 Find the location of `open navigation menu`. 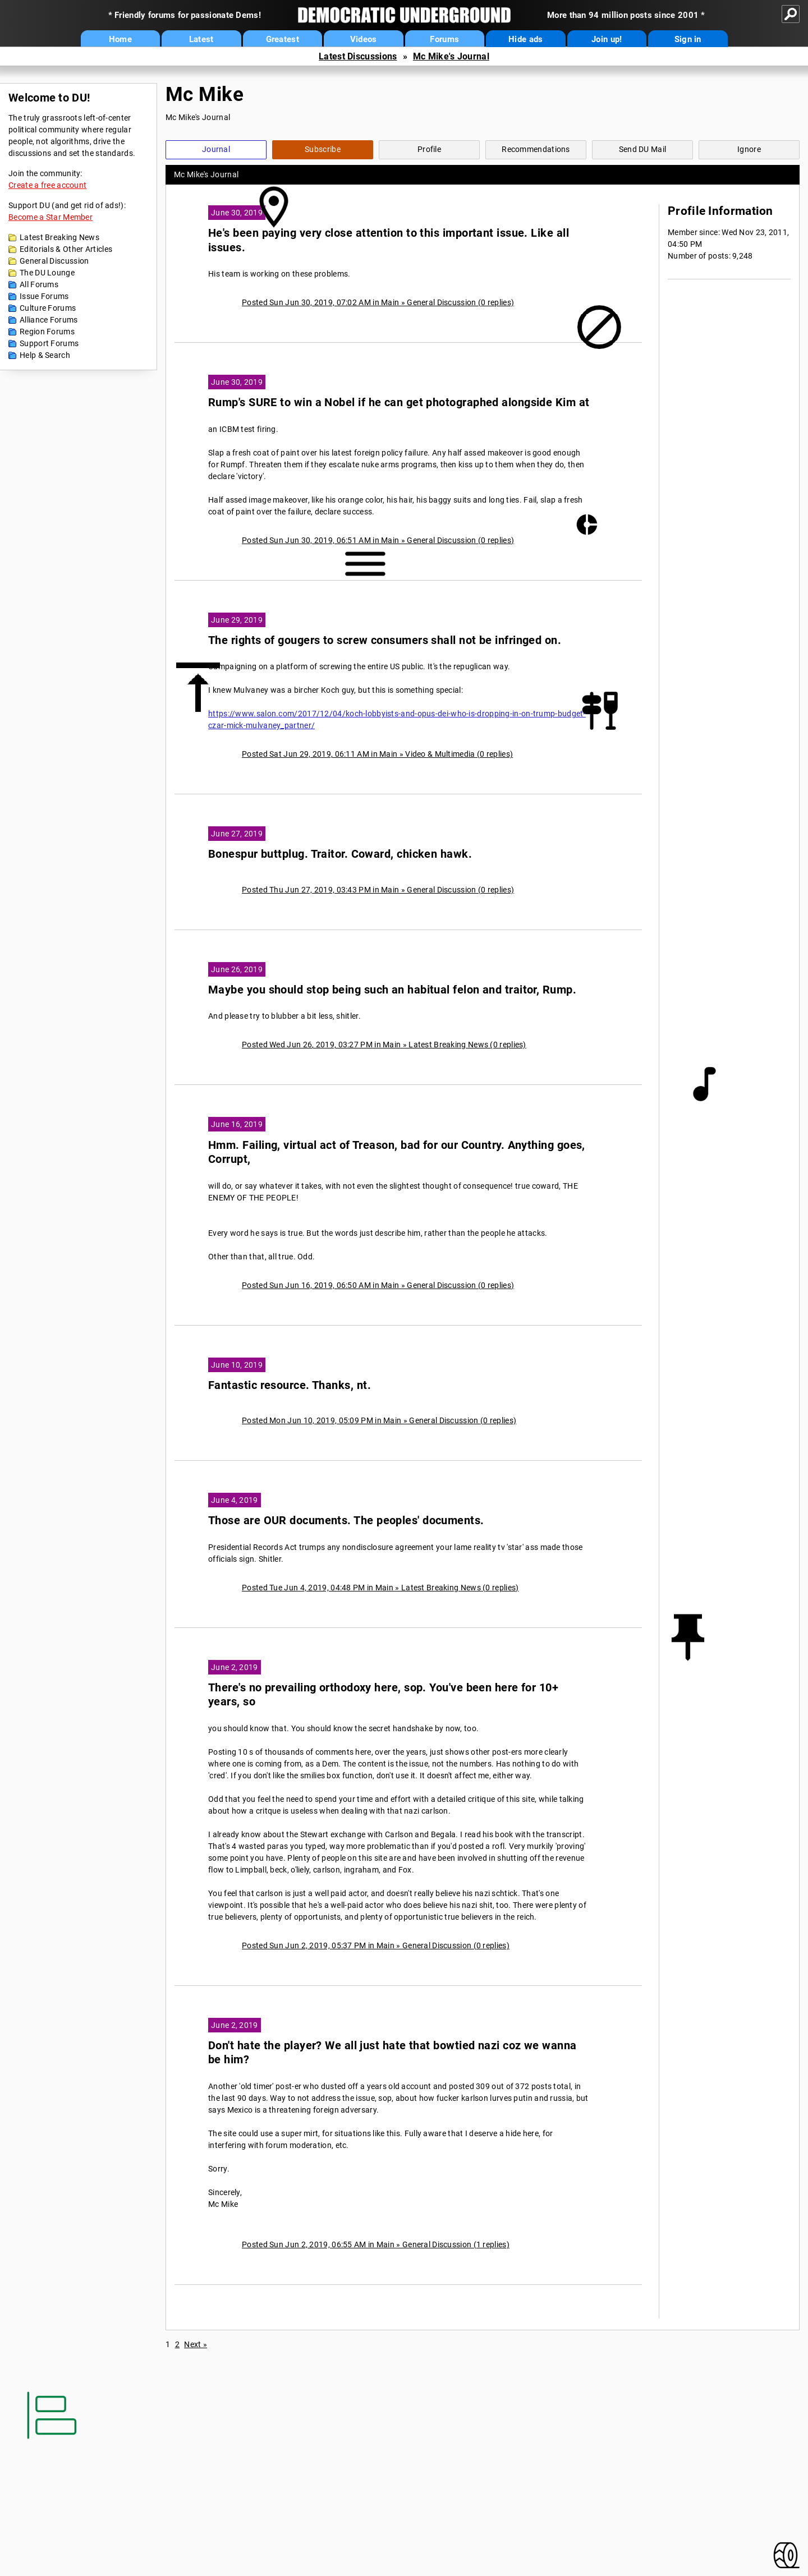

open navigation menu is located at coordinates (365, 564).